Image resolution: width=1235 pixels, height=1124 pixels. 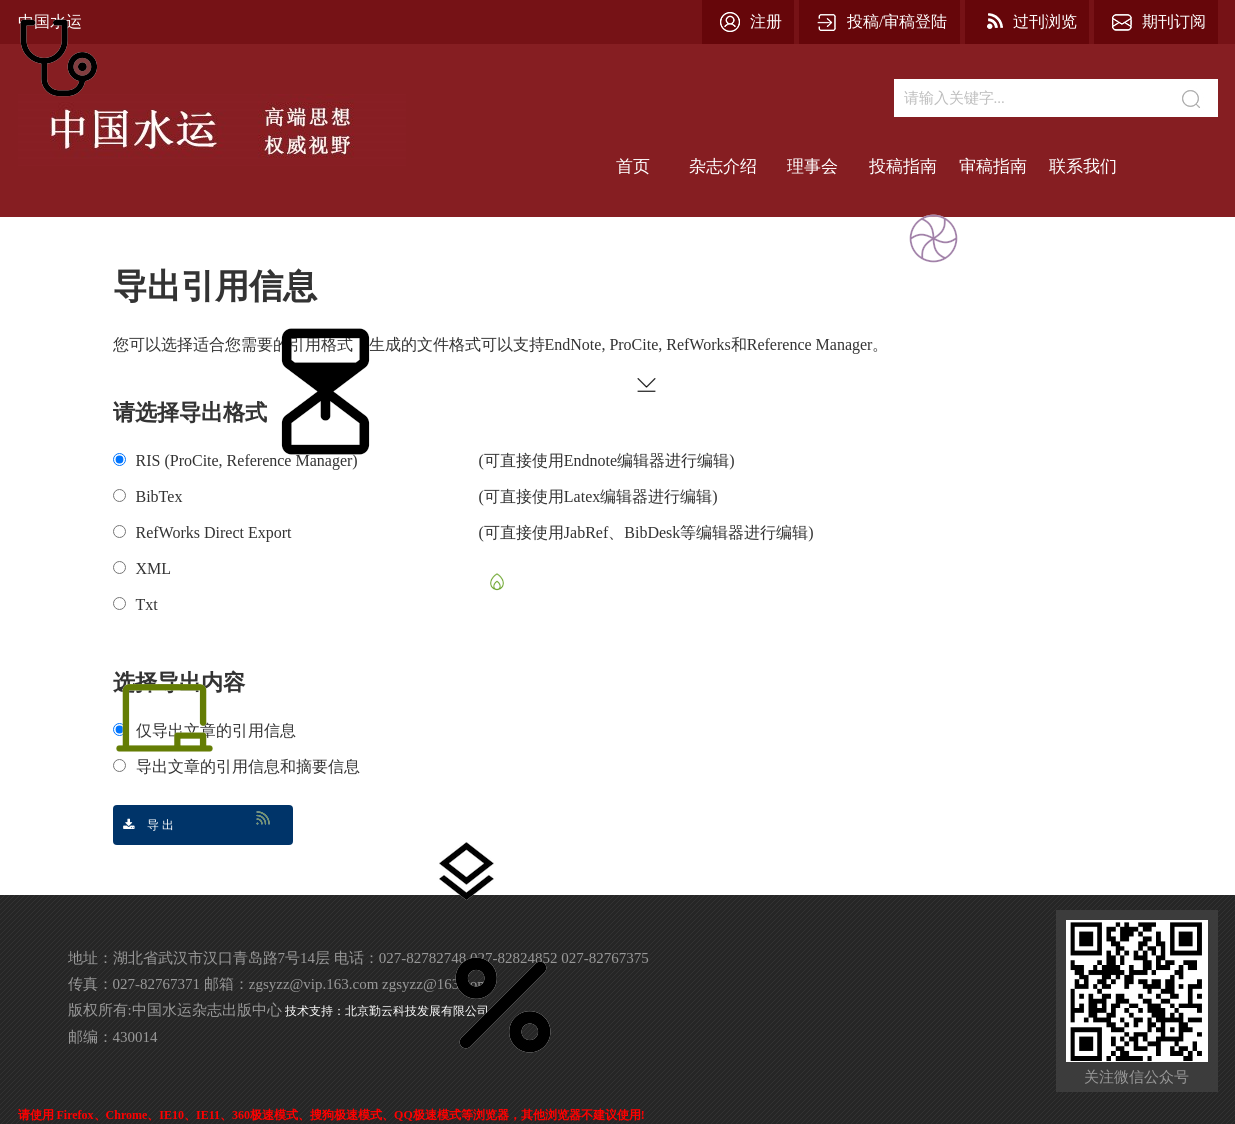 What do you see at coordinates (497, 582) in the screenshot?
I see `indicates trending or hot content` at bounding box center [497, 582].